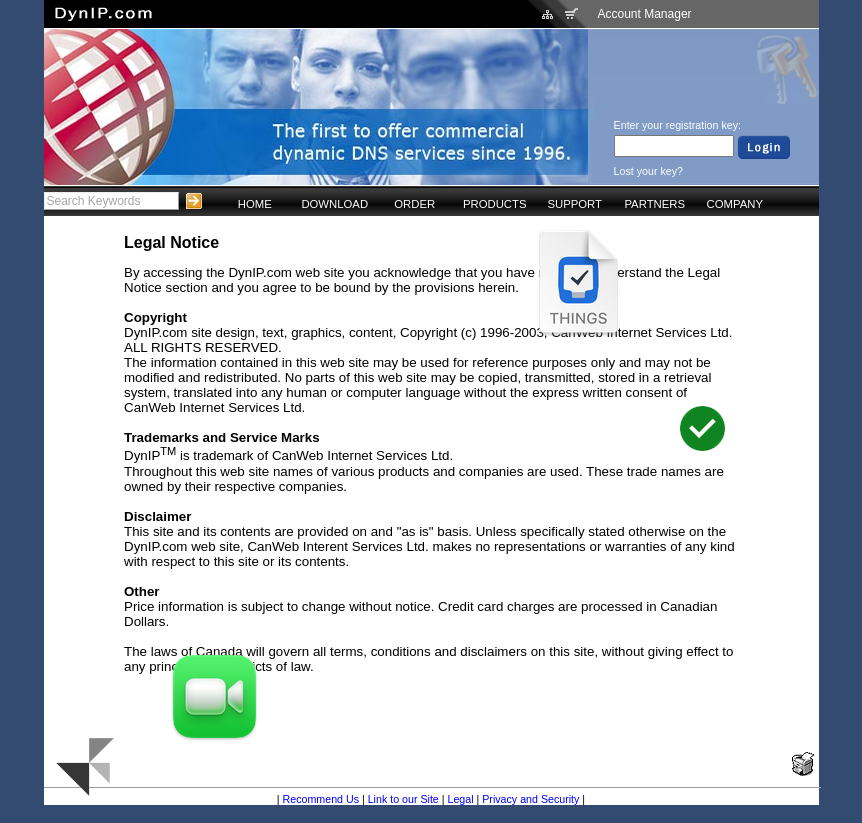  What do you see at coordinates (578, 281) in the screenshot?
I see `things 3 database file or backup` at bounding box center [578, 281].